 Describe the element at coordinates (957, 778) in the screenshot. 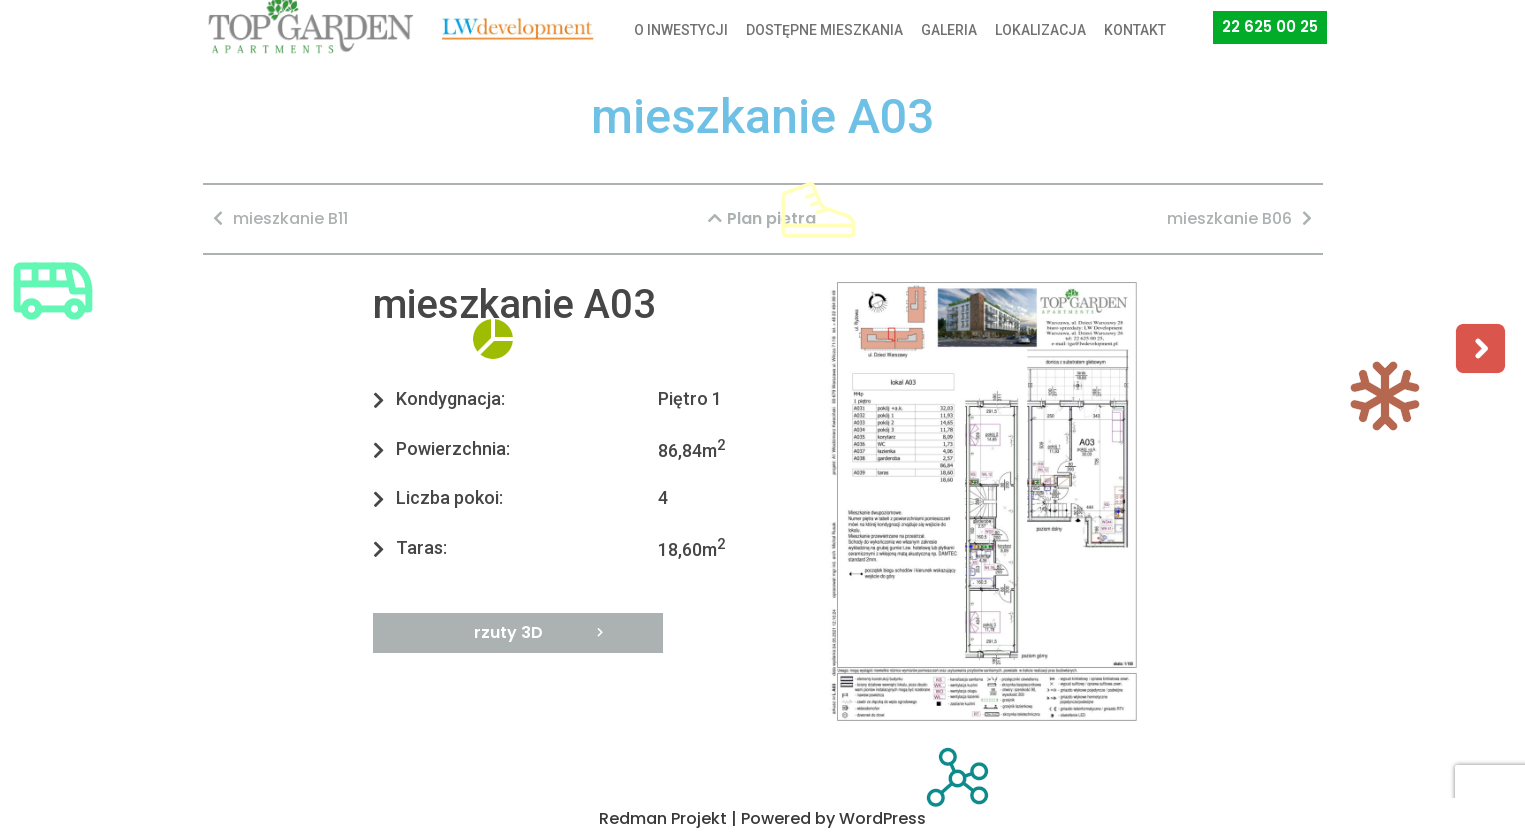

I see `view network connections or relationships` at that location.